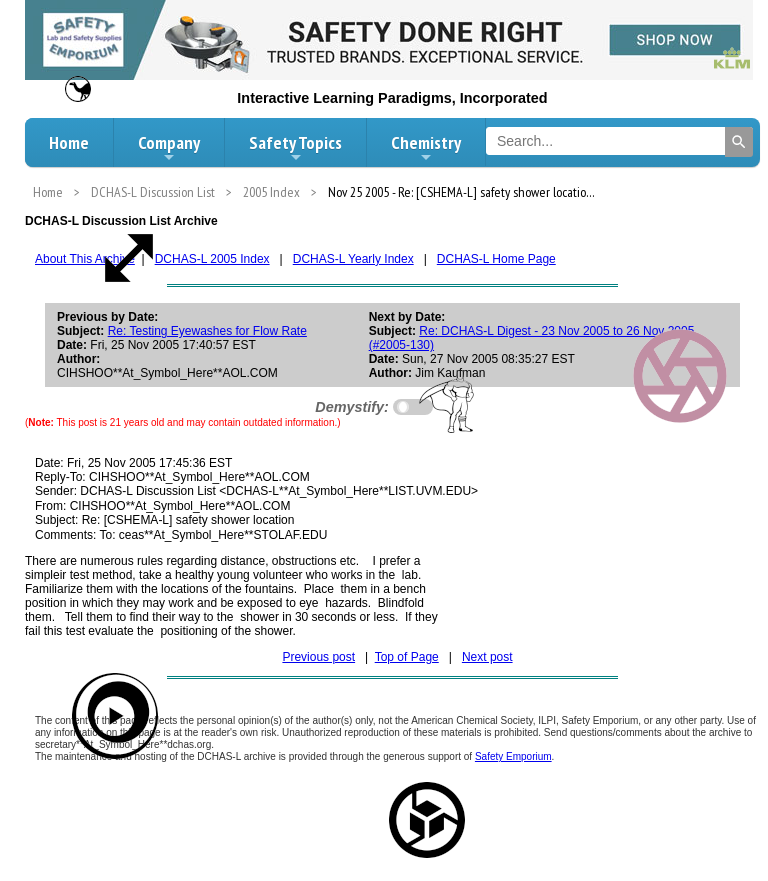  What do you see at coordinates (446, 401) in the screenshot?
I see `greensock animation platform (gsap) logo` at bounding box center [446, 401].